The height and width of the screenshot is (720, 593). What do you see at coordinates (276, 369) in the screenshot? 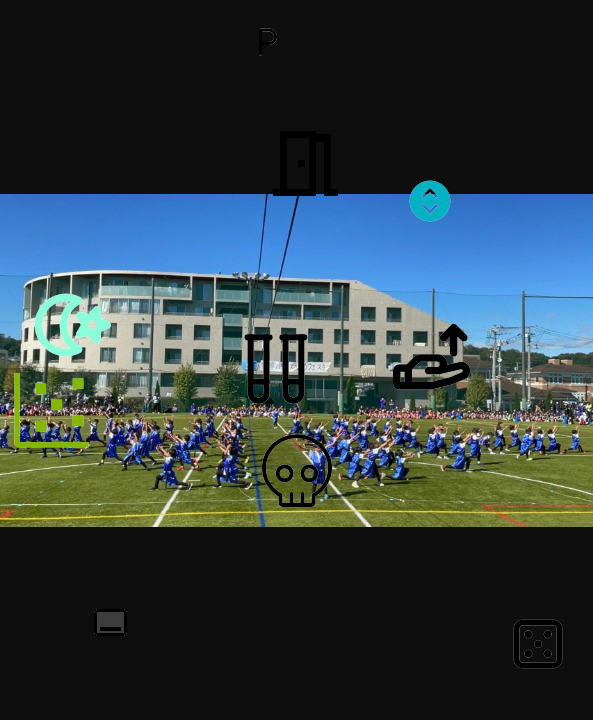
I see `access lab results or diagnostics` at bounding box center [276, 369].